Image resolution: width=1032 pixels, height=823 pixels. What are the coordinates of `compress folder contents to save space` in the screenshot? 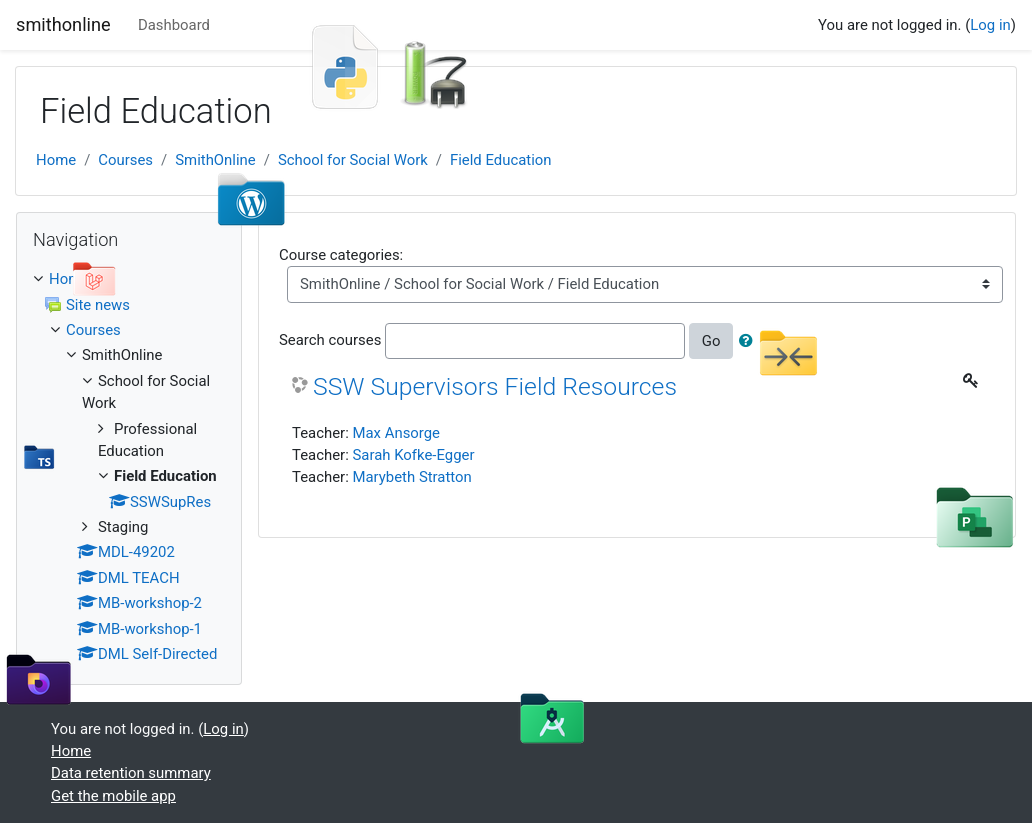 It's located at (788, 354).